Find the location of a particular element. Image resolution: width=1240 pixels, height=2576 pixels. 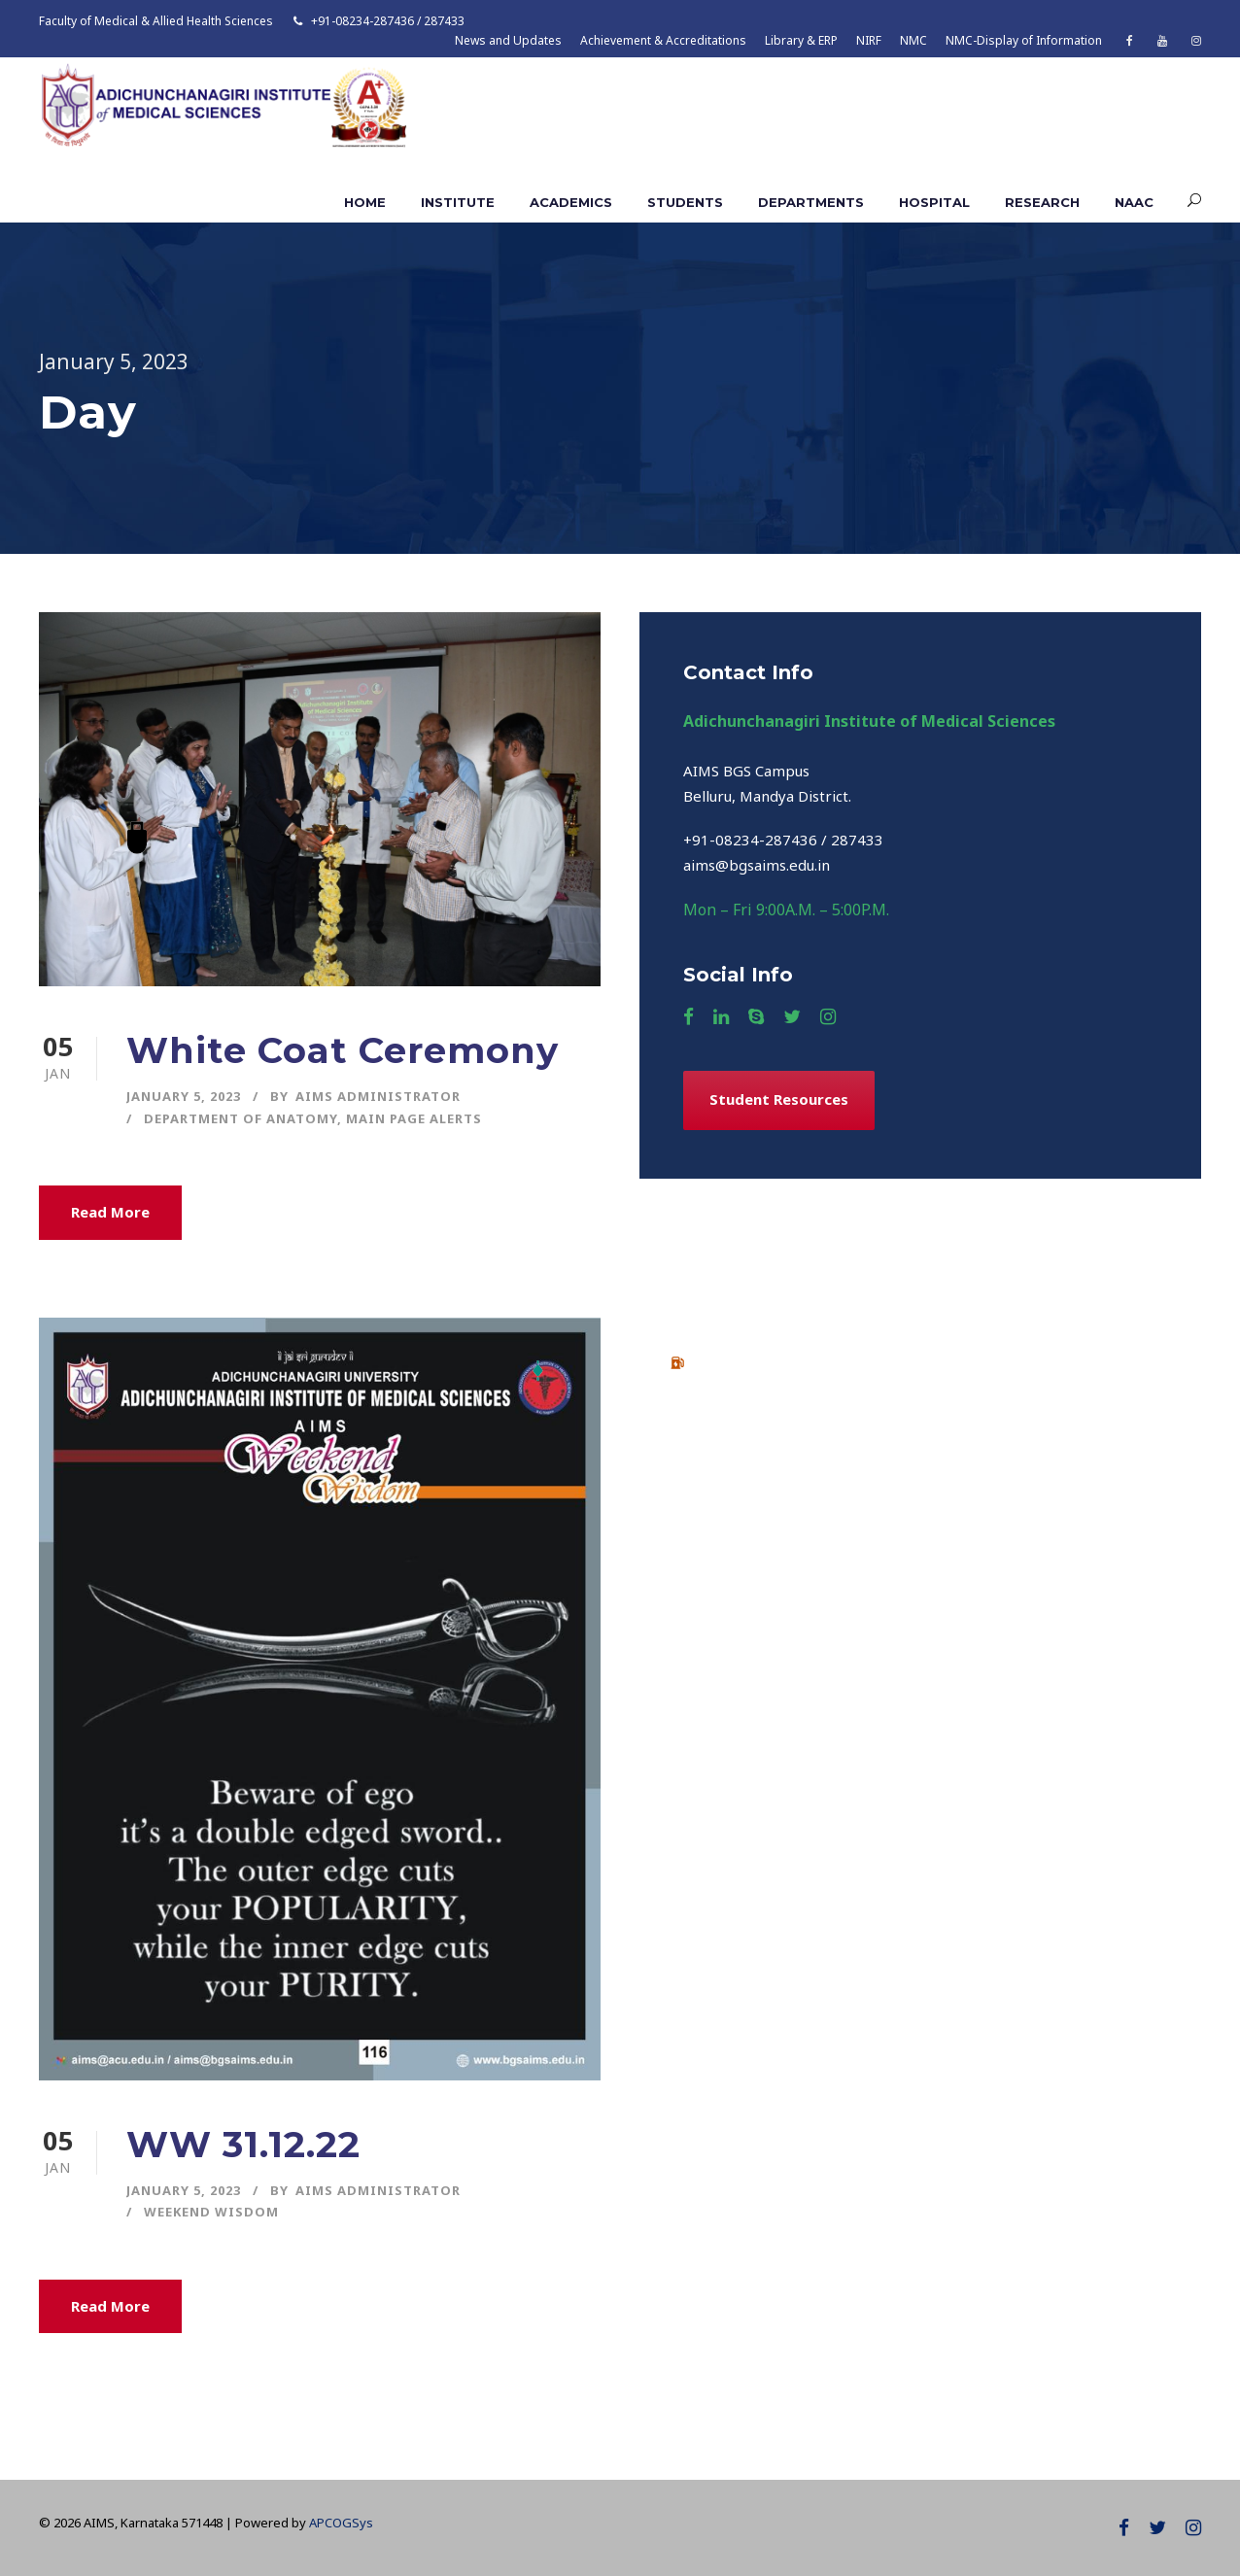

align keyframe to vertical center is located at coordinates (537, 1370).